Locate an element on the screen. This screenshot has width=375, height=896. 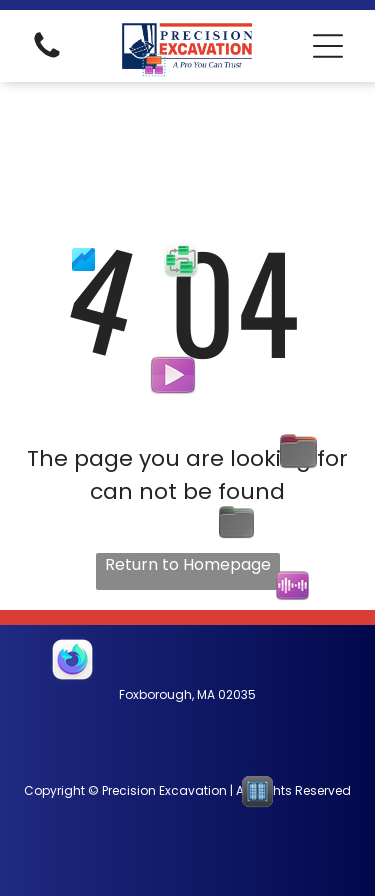
open celluloid media player is located at coordinates (173, 375).